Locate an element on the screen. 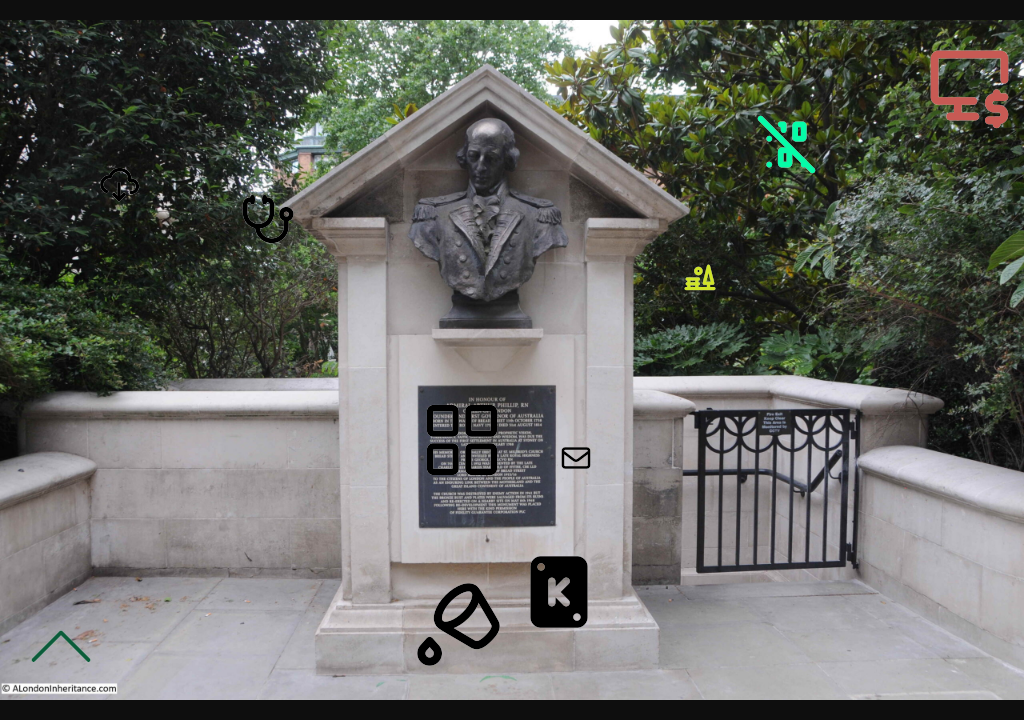 The height and width of the screenshot is (720, 1024). view nearby parks or green spaces is located at coordinates (700, 279).